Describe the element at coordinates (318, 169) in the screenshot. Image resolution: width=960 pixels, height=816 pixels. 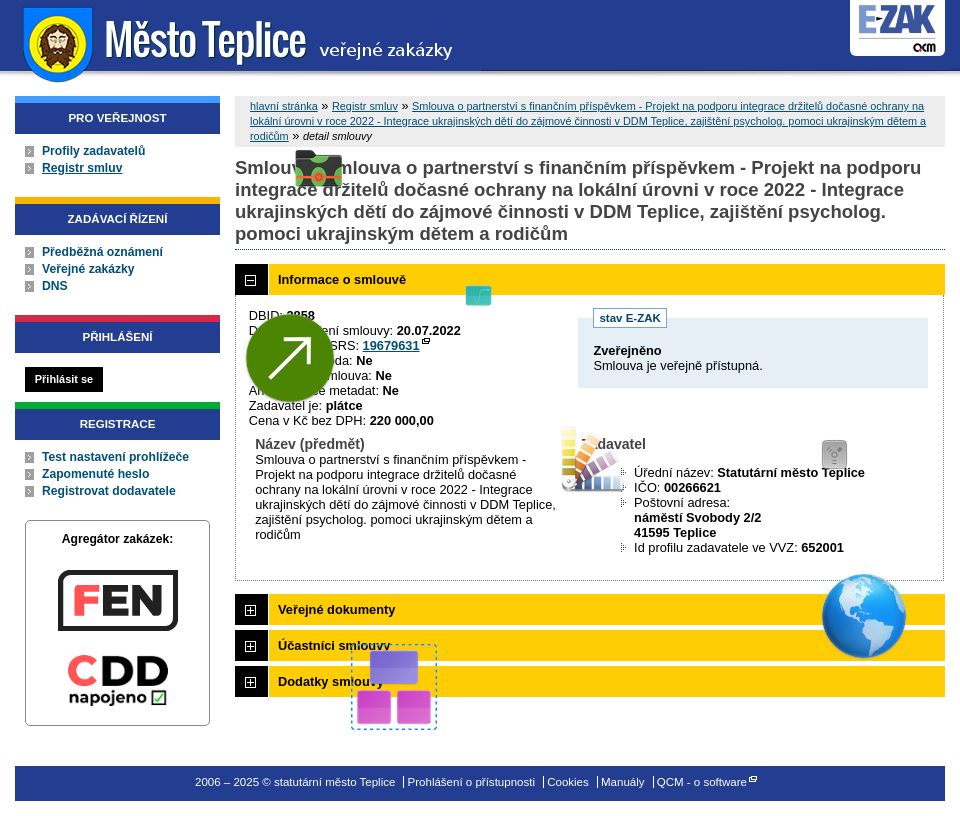
I see `open folder containing pokémon dusk ball themed content` at that location.